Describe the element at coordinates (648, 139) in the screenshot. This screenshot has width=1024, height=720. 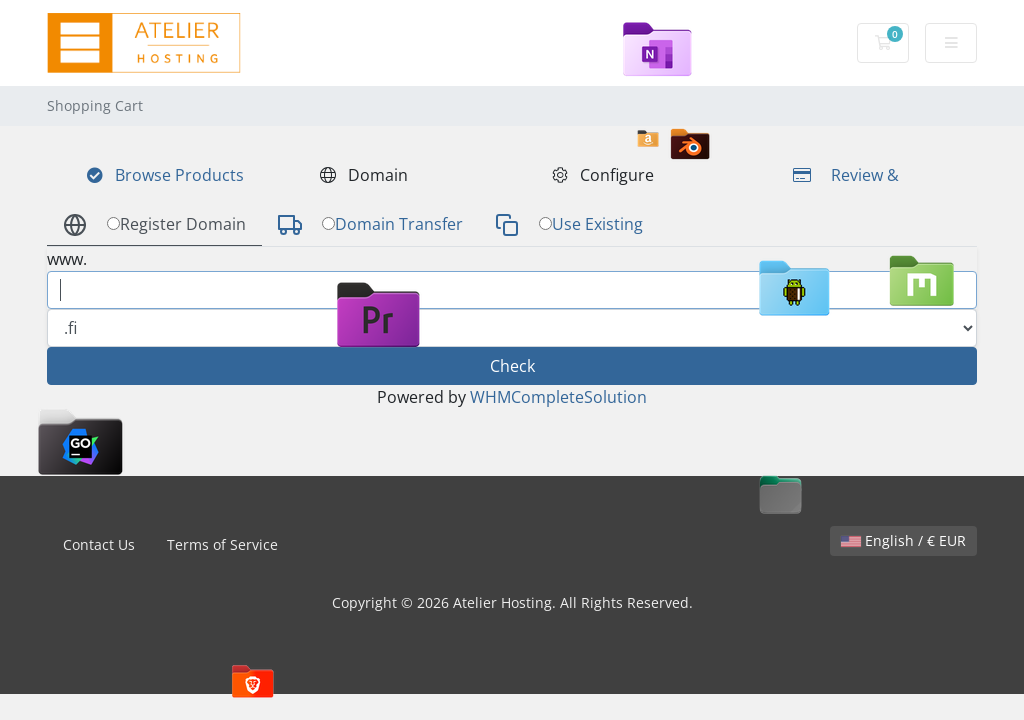
I see `folder containing amazon-related files or downloads` at that location.